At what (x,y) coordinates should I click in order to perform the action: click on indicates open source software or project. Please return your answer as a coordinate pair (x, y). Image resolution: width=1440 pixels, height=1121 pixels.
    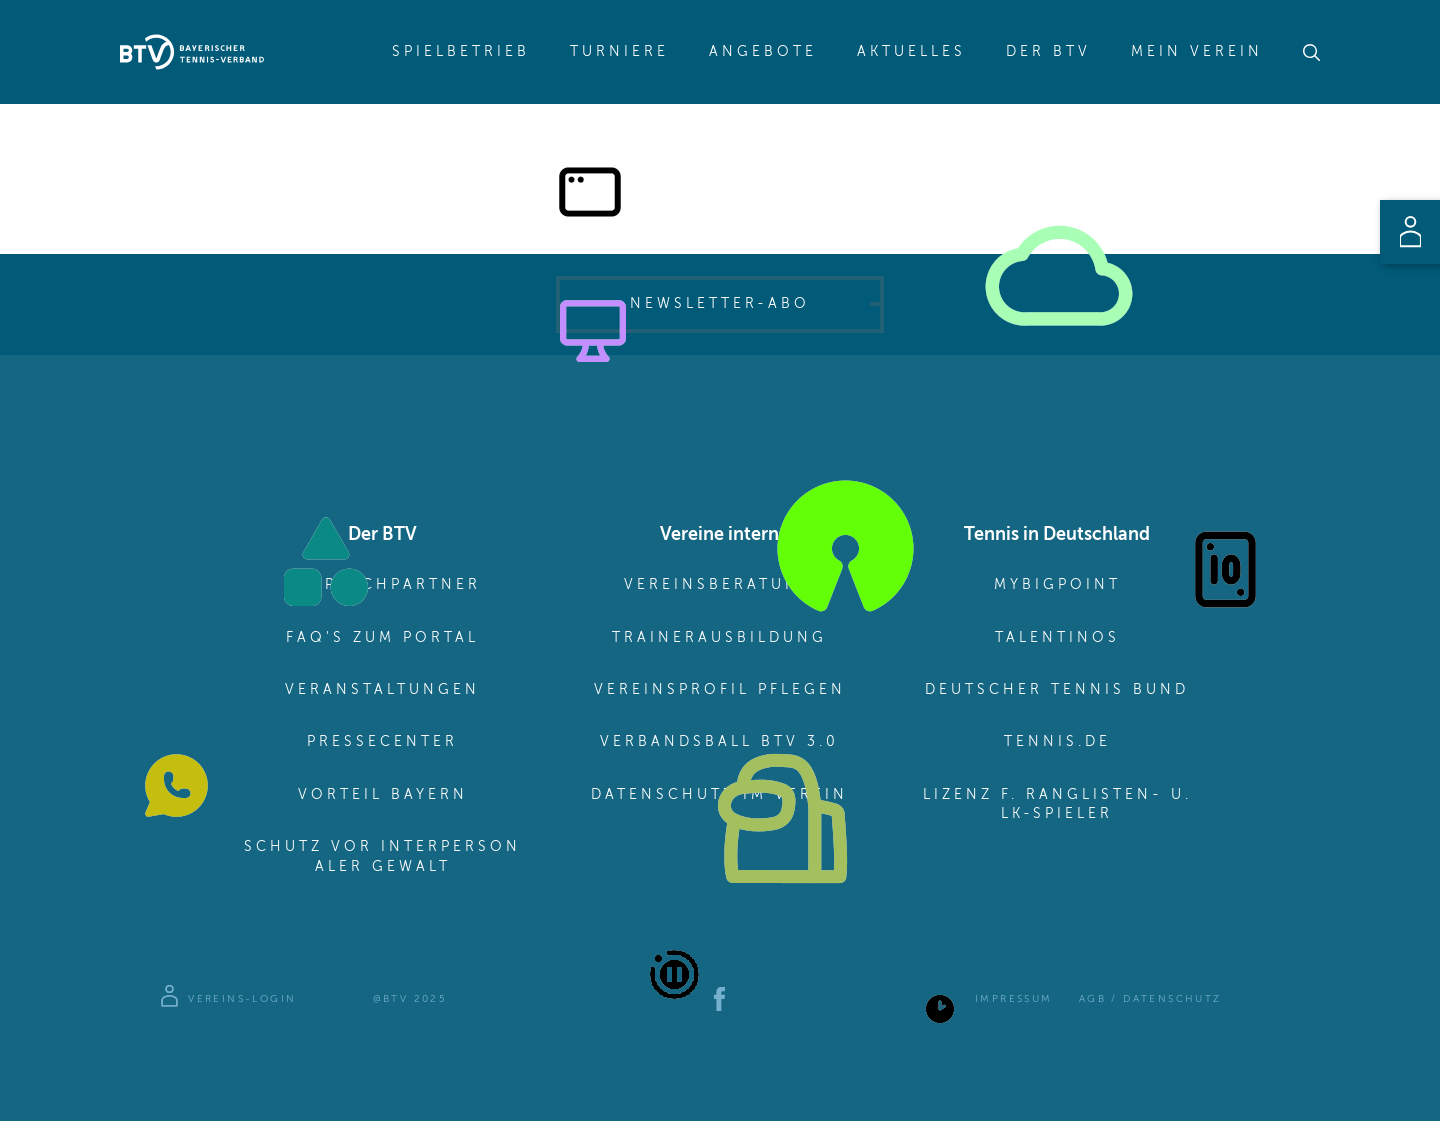
    Looking at the image, I should click on (845, 548).